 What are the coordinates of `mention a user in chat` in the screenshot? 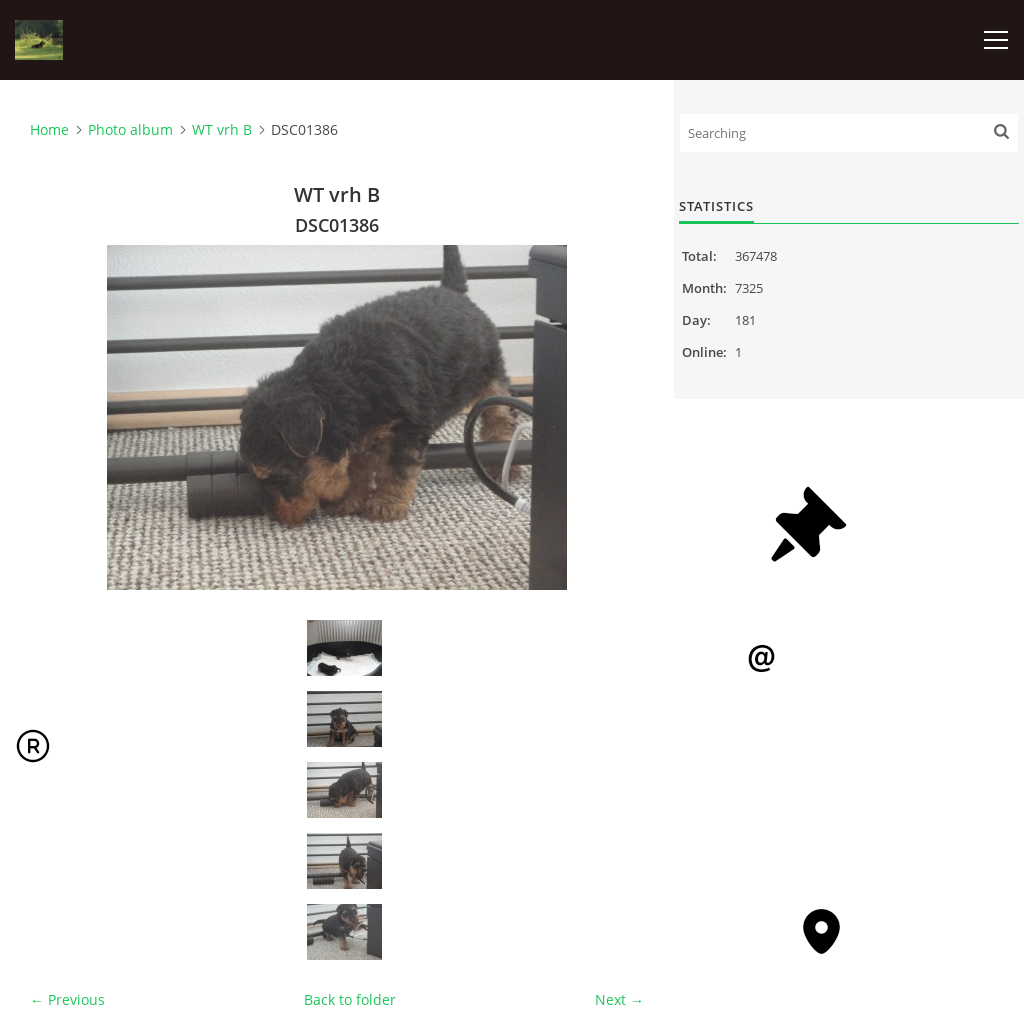 It's located at (761, 658).